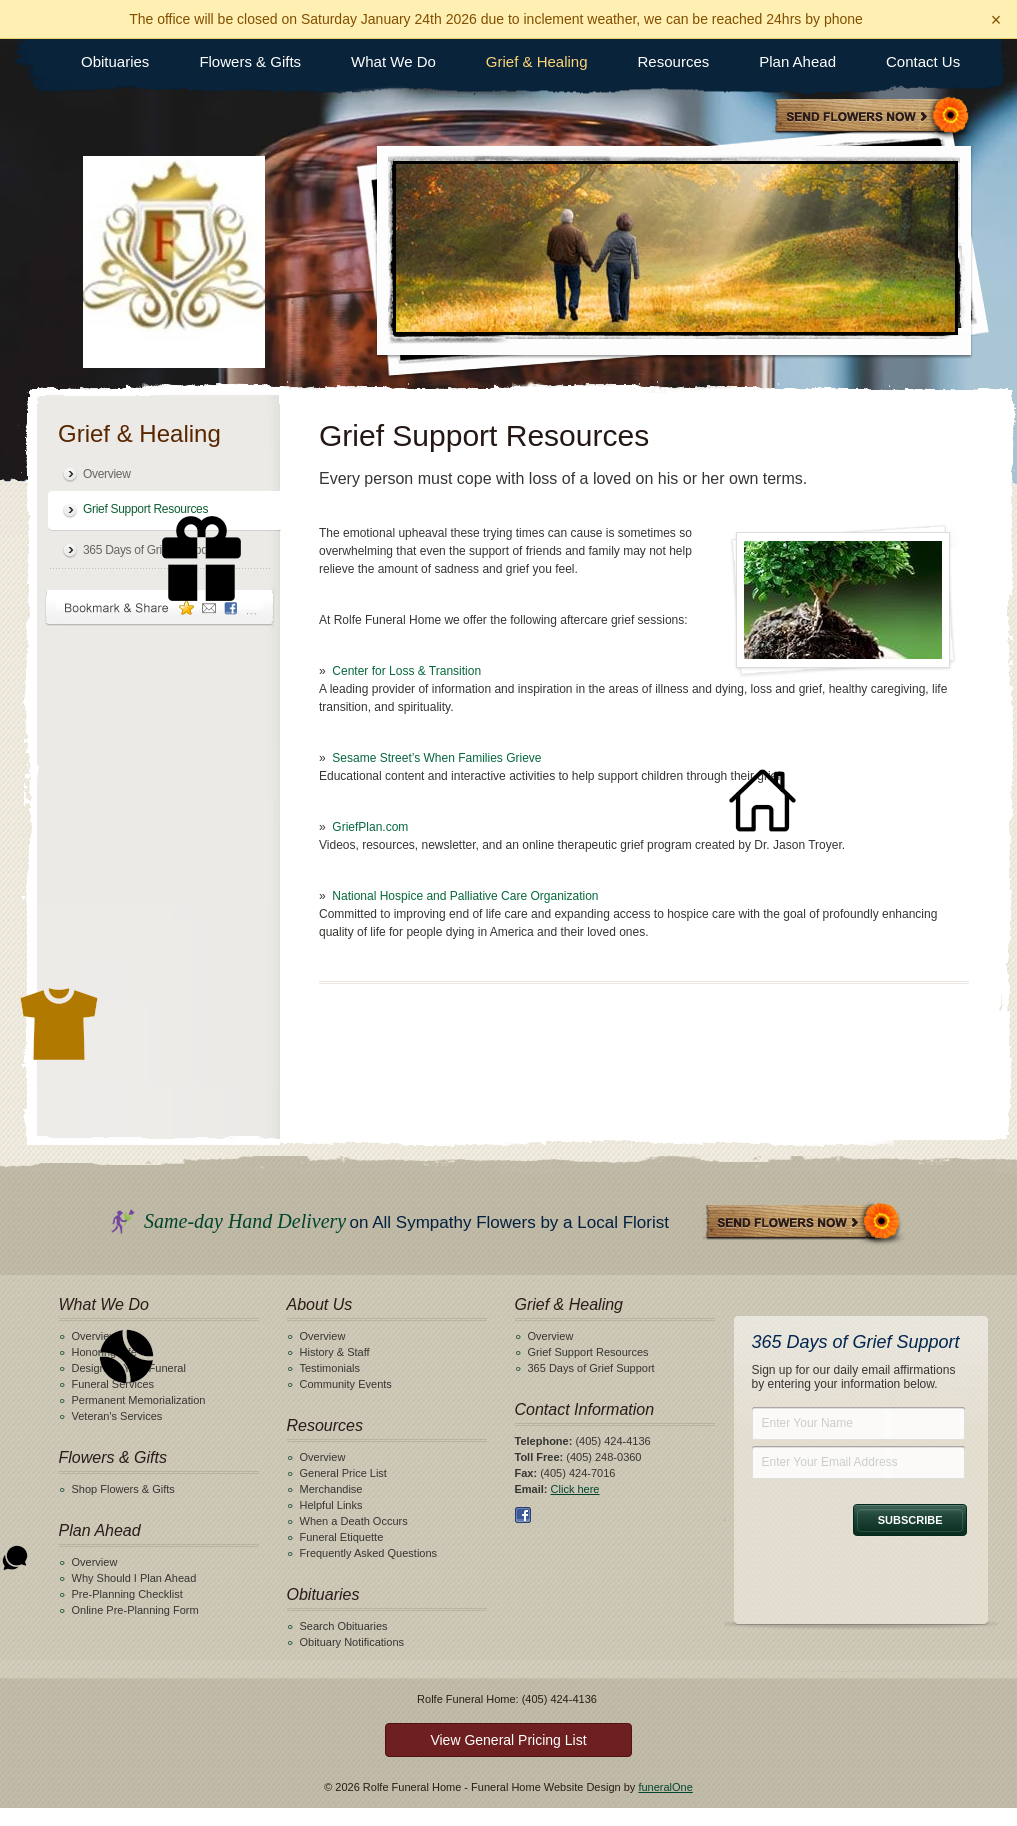 This screenshot has height=1826, width=1017. What do you see at coordinates (15, 1558) in the screenshot?
I see `open messaging or chat` at bounding box center [15, 1558].